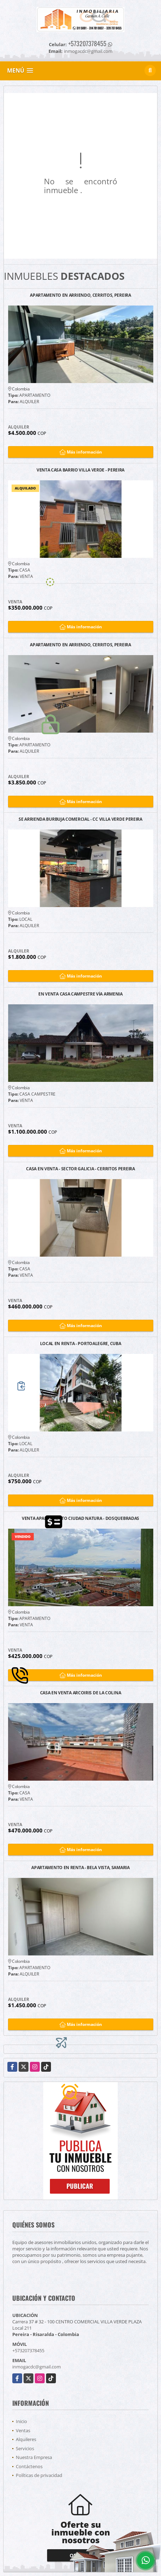 The image size is (161, 2576). I want to click on alarm set successfully, so click(70, 2091).